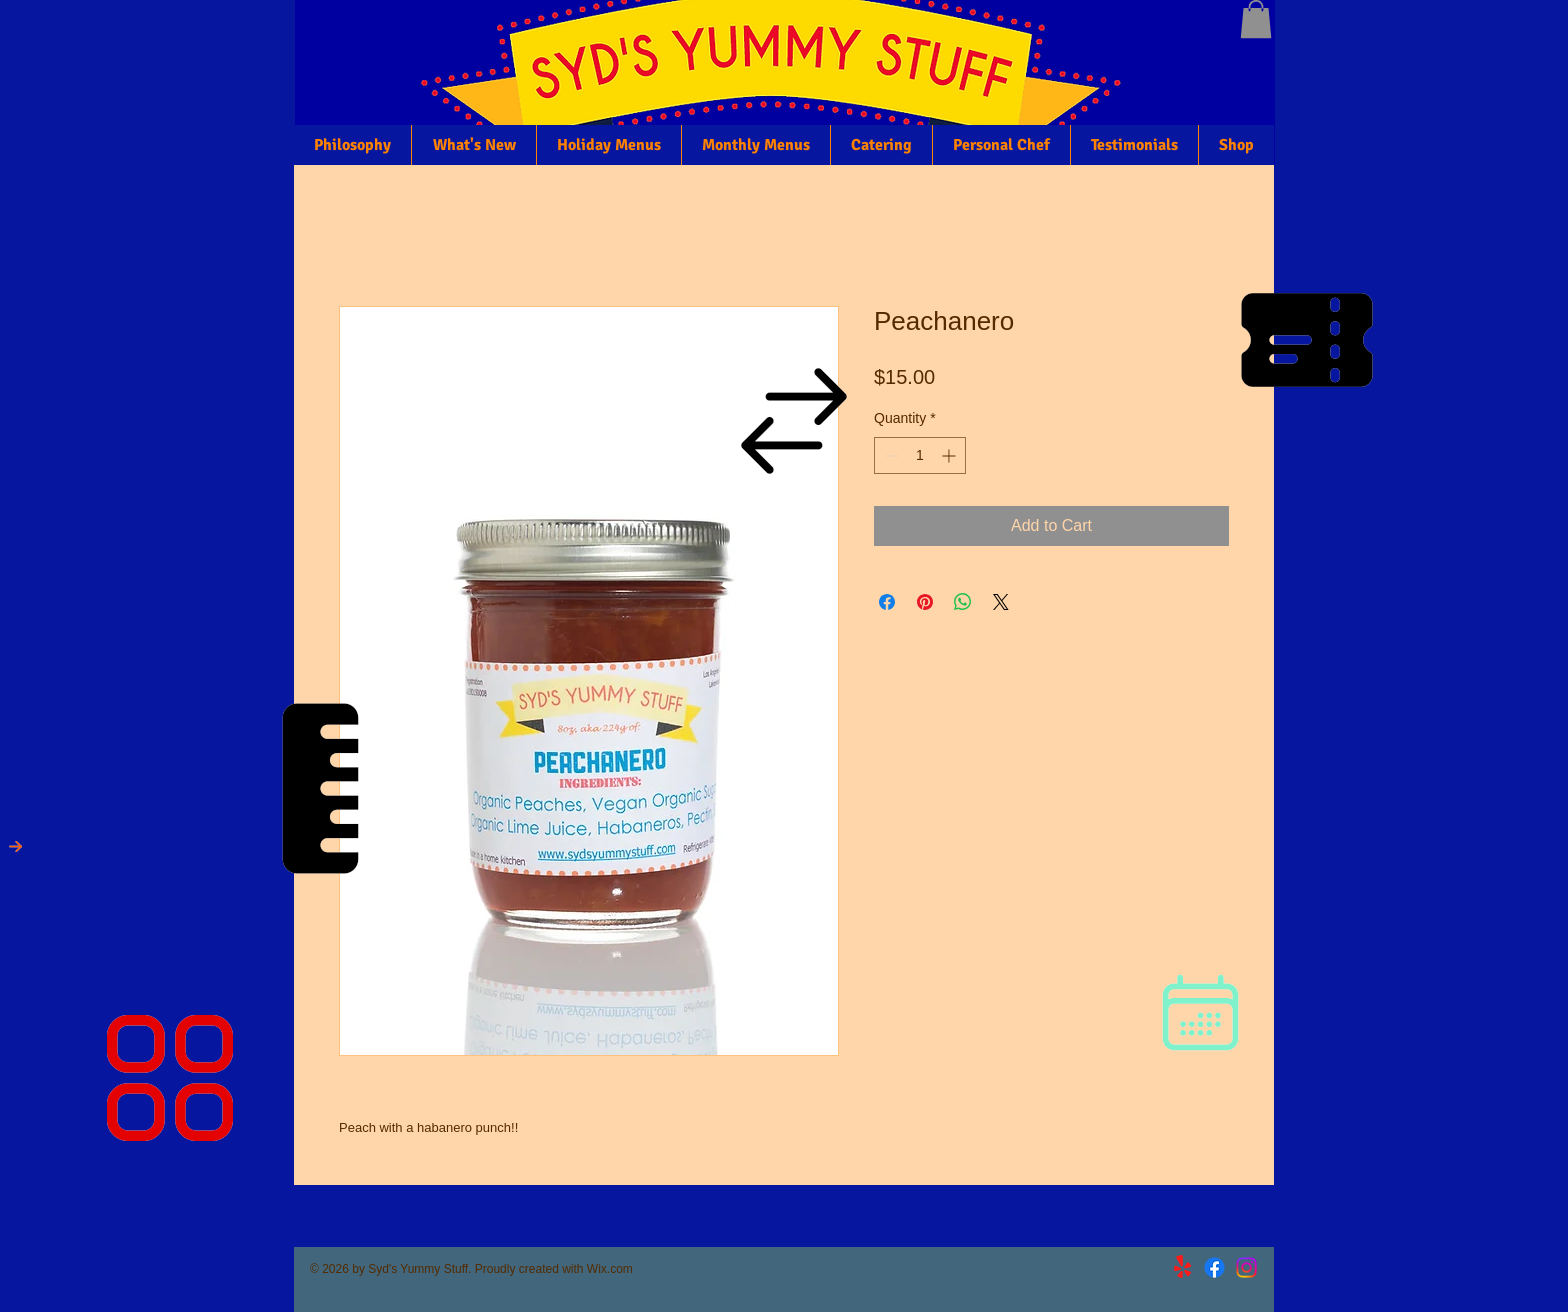  I want to click on view all apps or menu, so click(170, 1078).